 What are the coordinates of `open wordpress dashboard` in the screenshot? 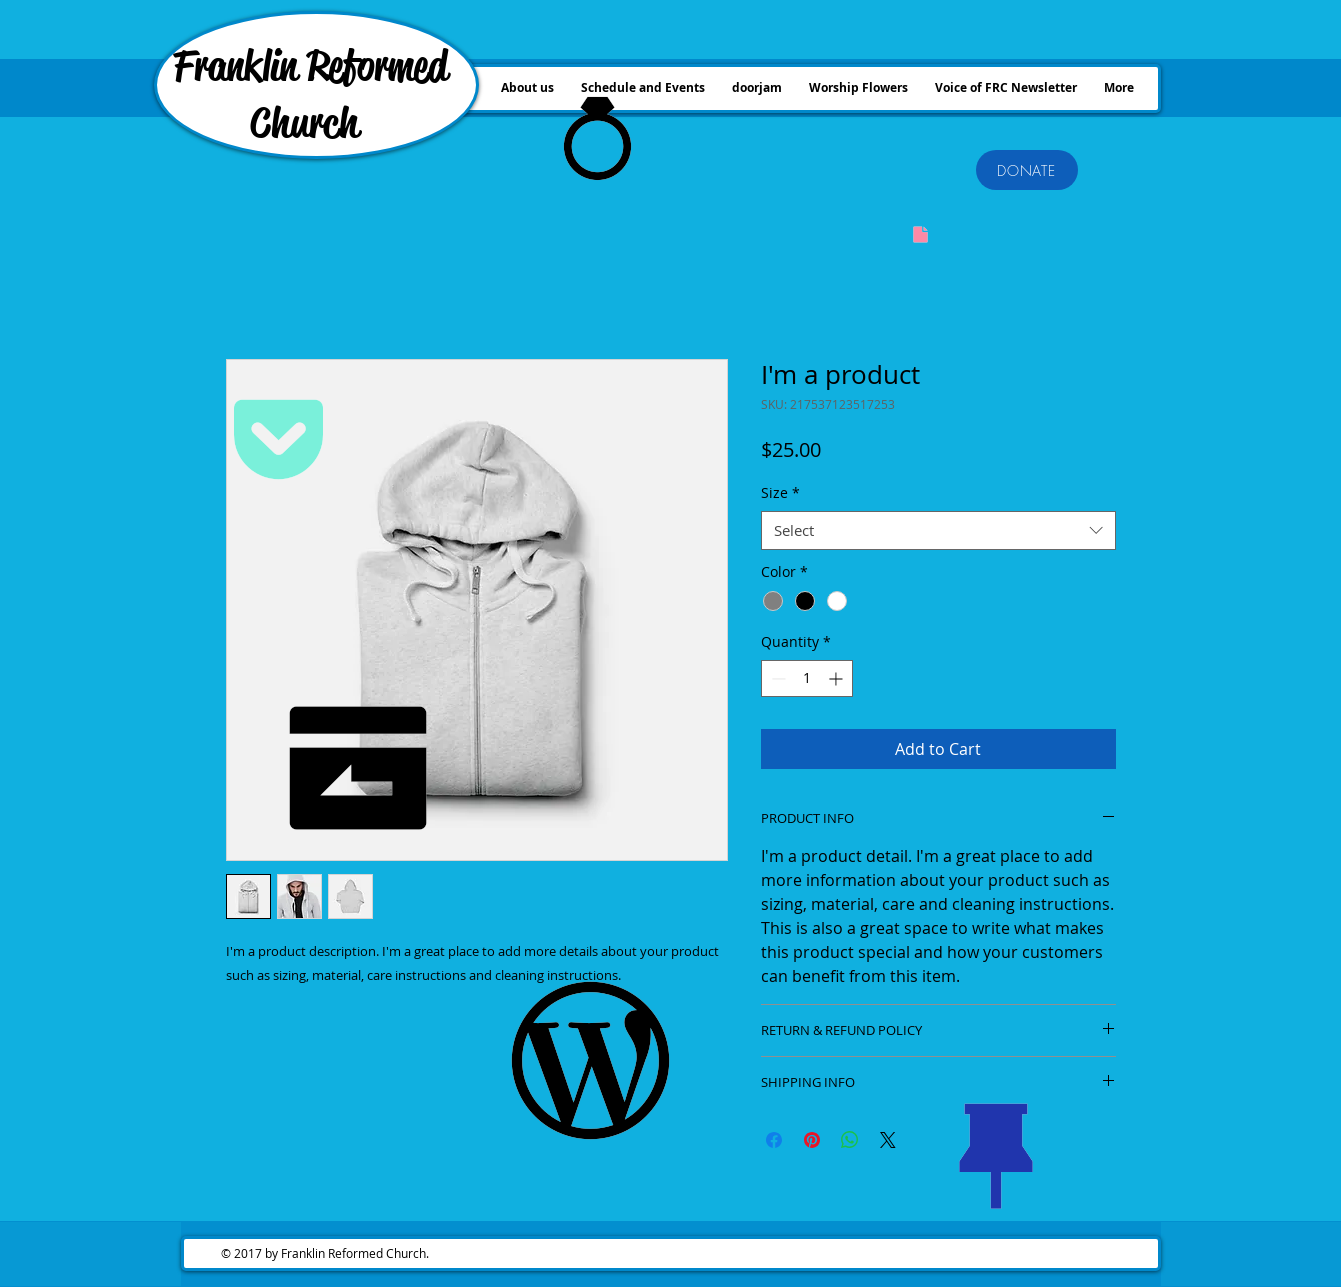 It's located at (590, 1060).